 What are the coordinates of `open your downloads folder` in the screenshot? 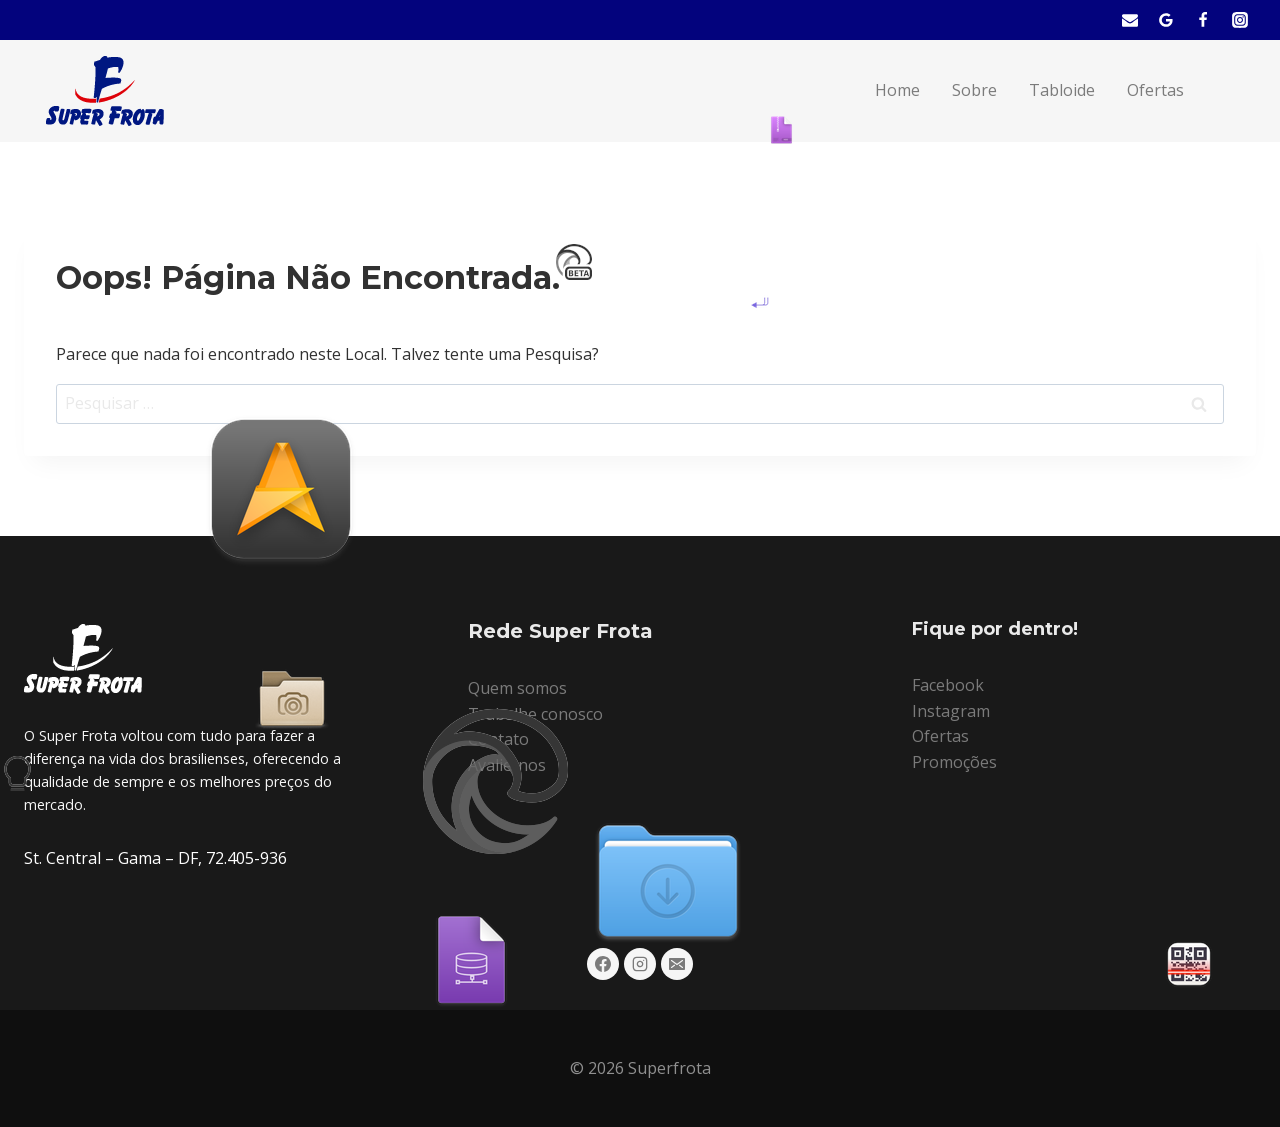 It's located at (668, 881).